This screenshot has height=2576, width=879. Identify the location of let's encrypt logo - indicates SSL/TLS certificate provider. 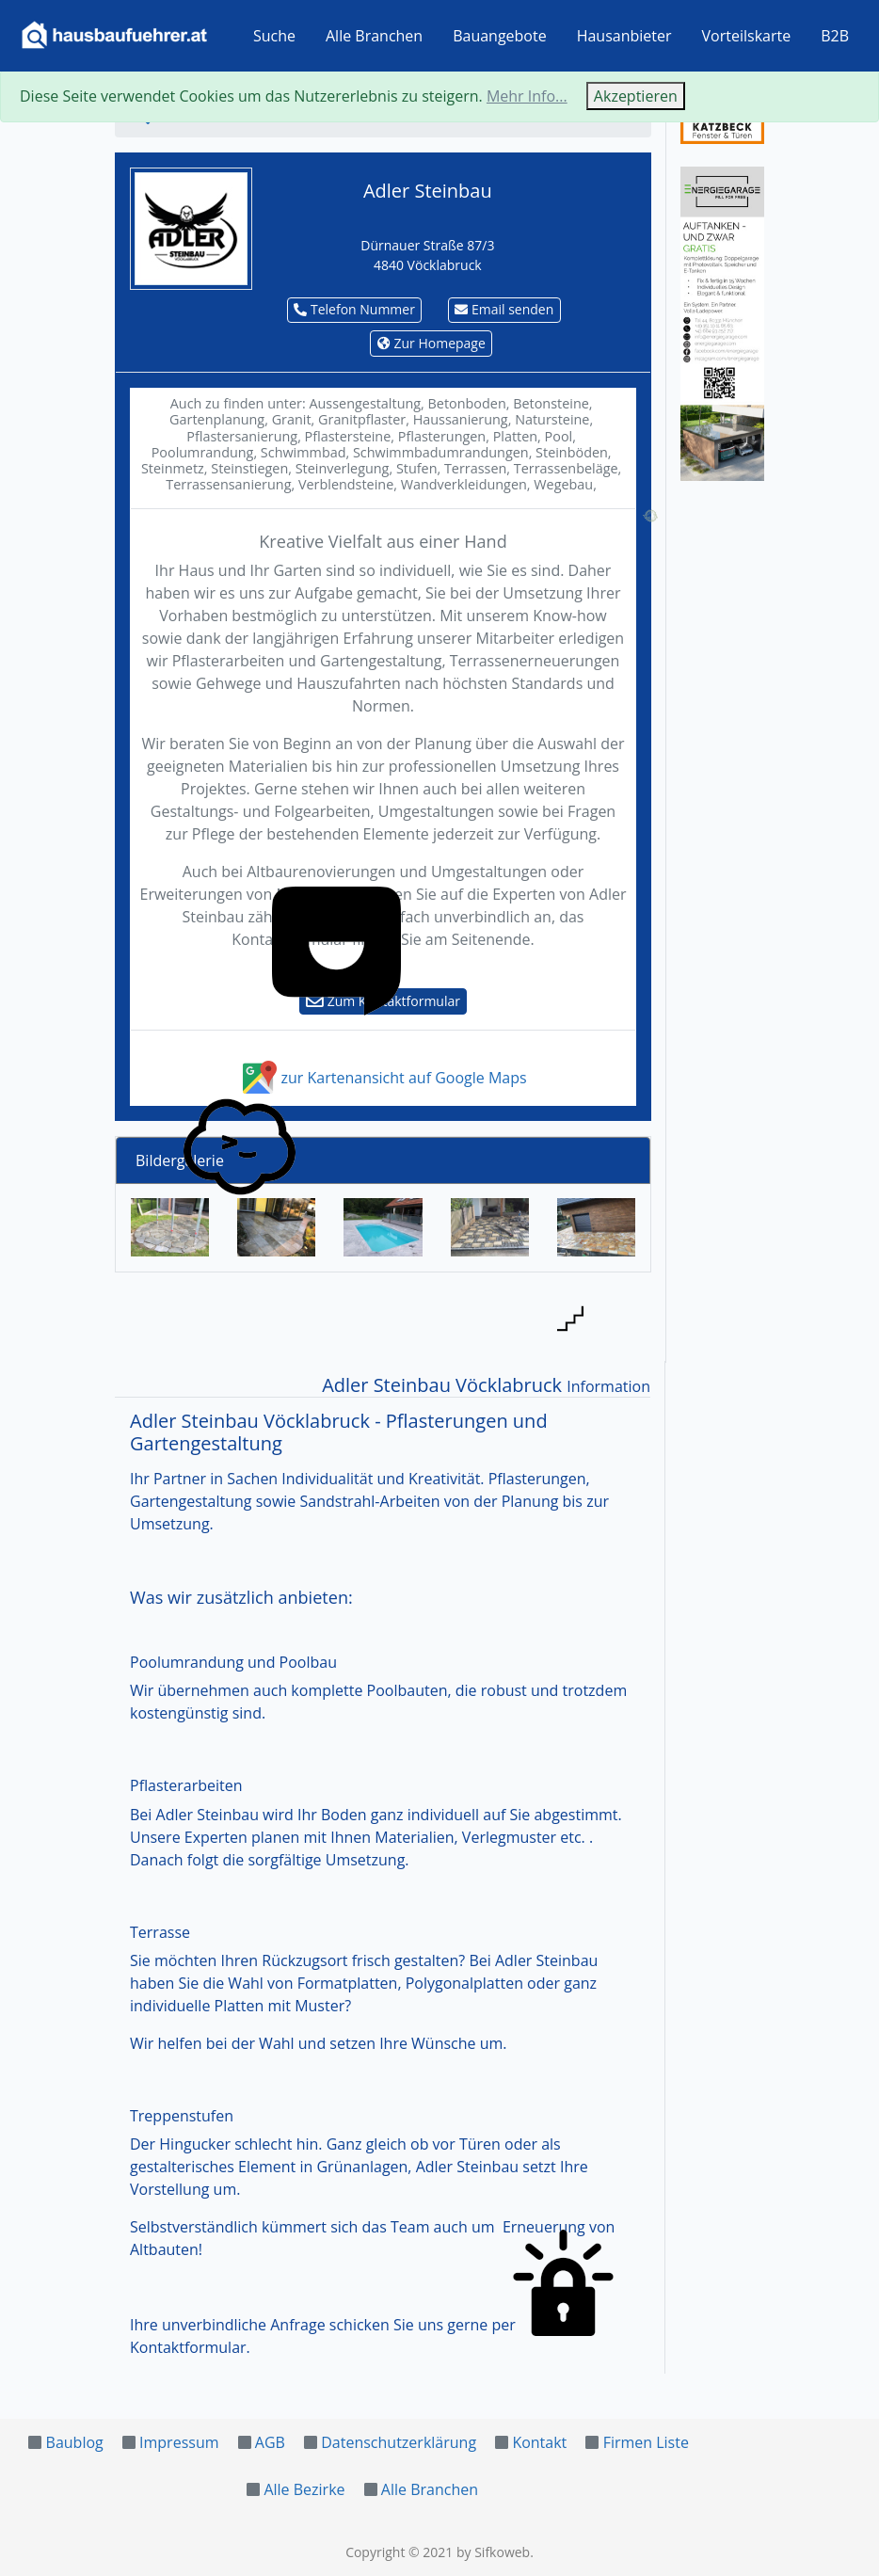
(563, 2282).